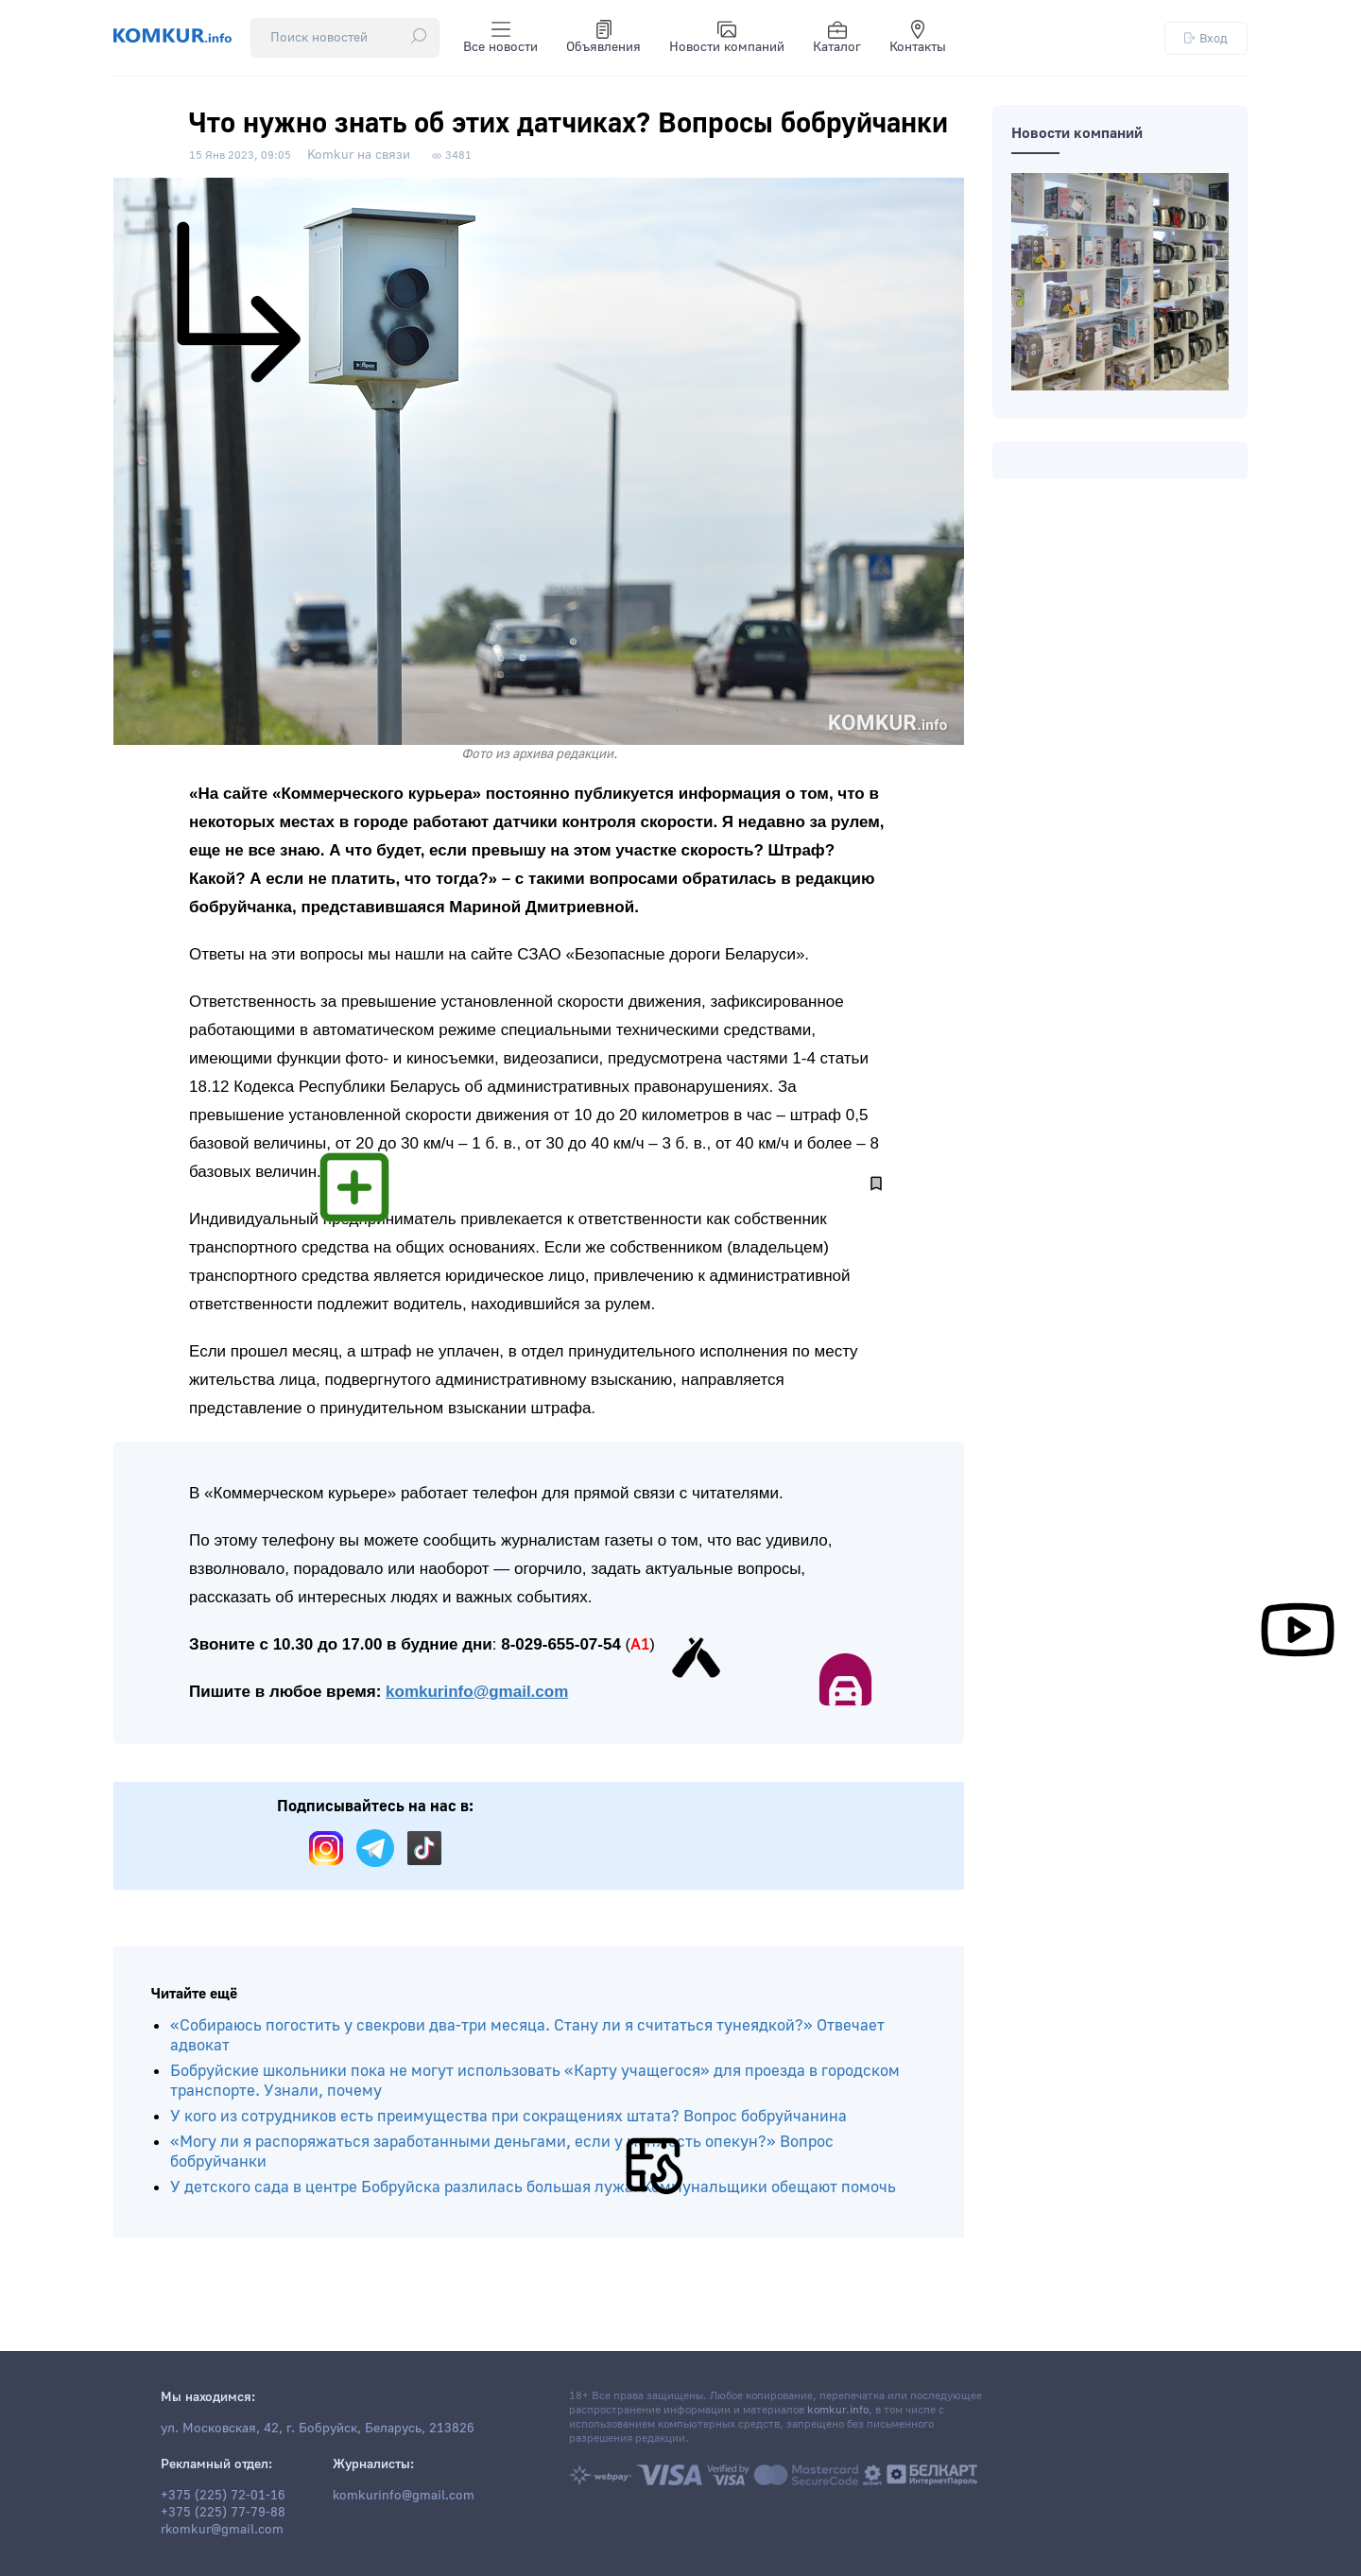 The width and height of the screenshot is (1361, 2576). Describe the element at coordinates (354, 1187) in the screenshot. I see `add a new item` at that location.